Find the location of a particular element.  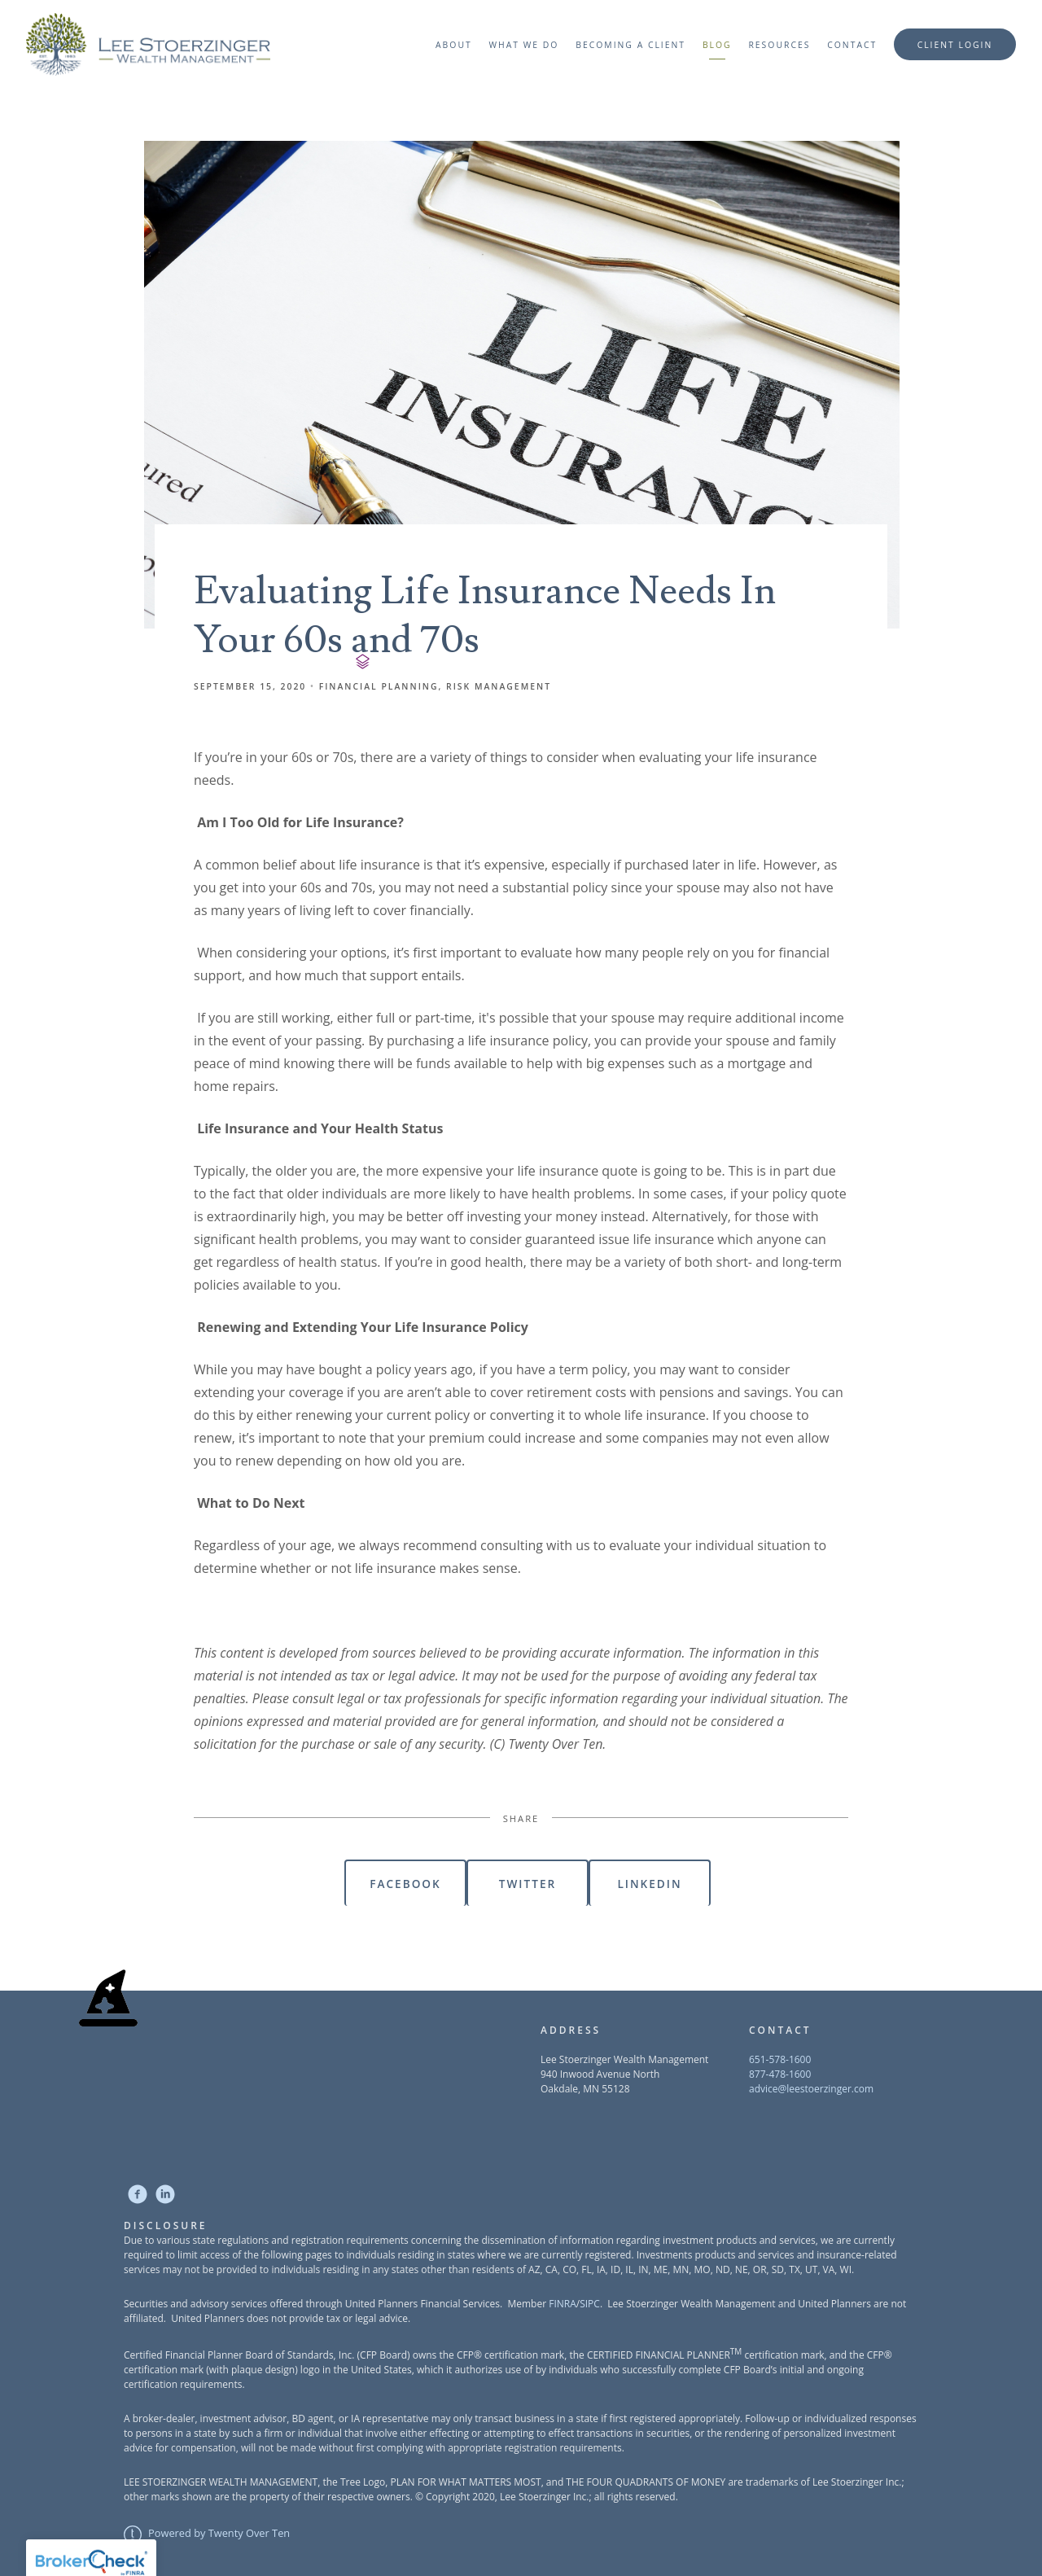

access wizard or magic-themed features is located at coordinates (108, 1997).